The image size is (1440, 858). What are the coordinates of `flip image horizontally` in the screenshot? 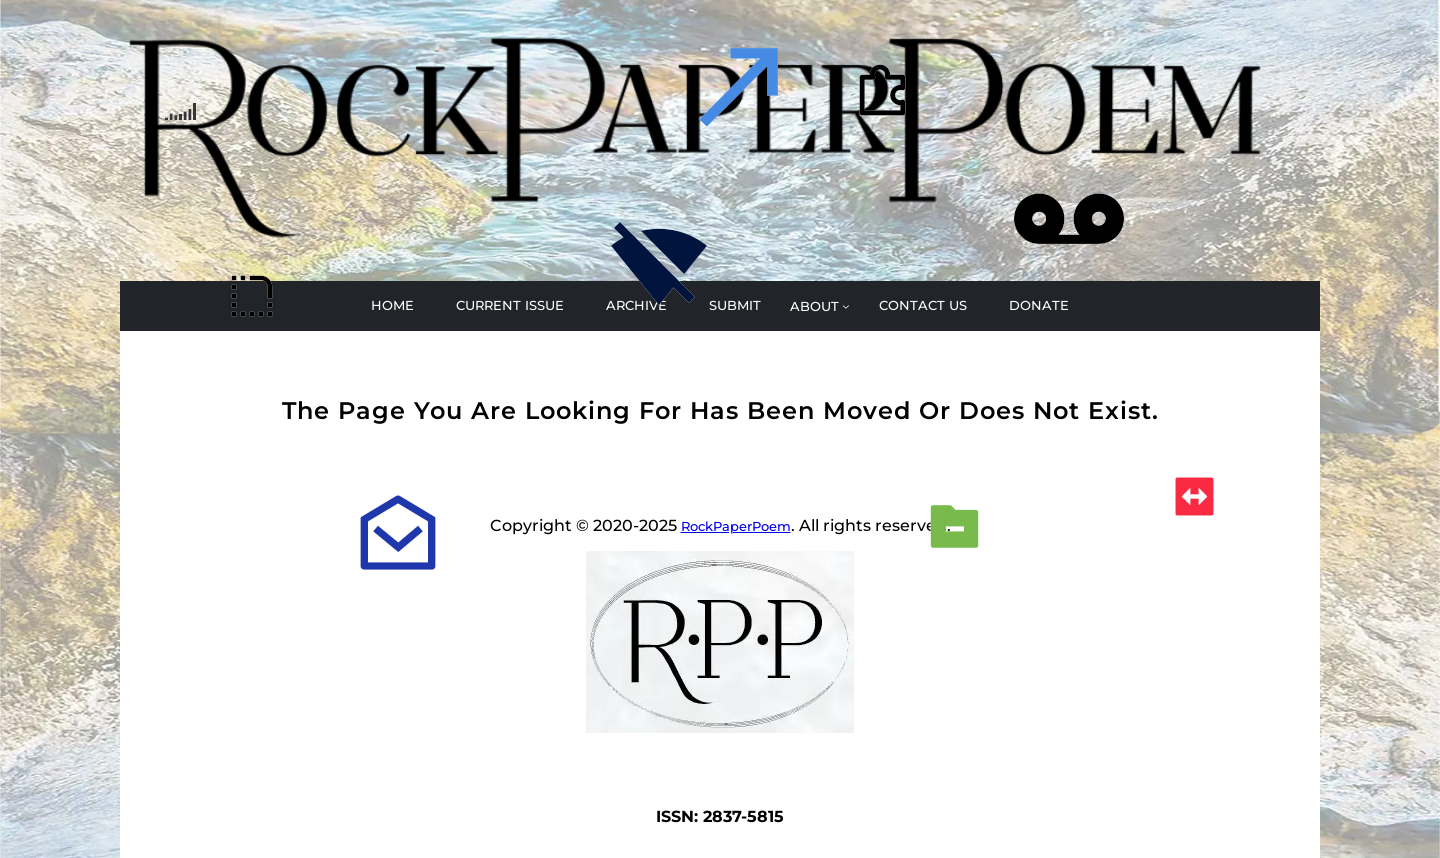 It's located at (1194, 496).